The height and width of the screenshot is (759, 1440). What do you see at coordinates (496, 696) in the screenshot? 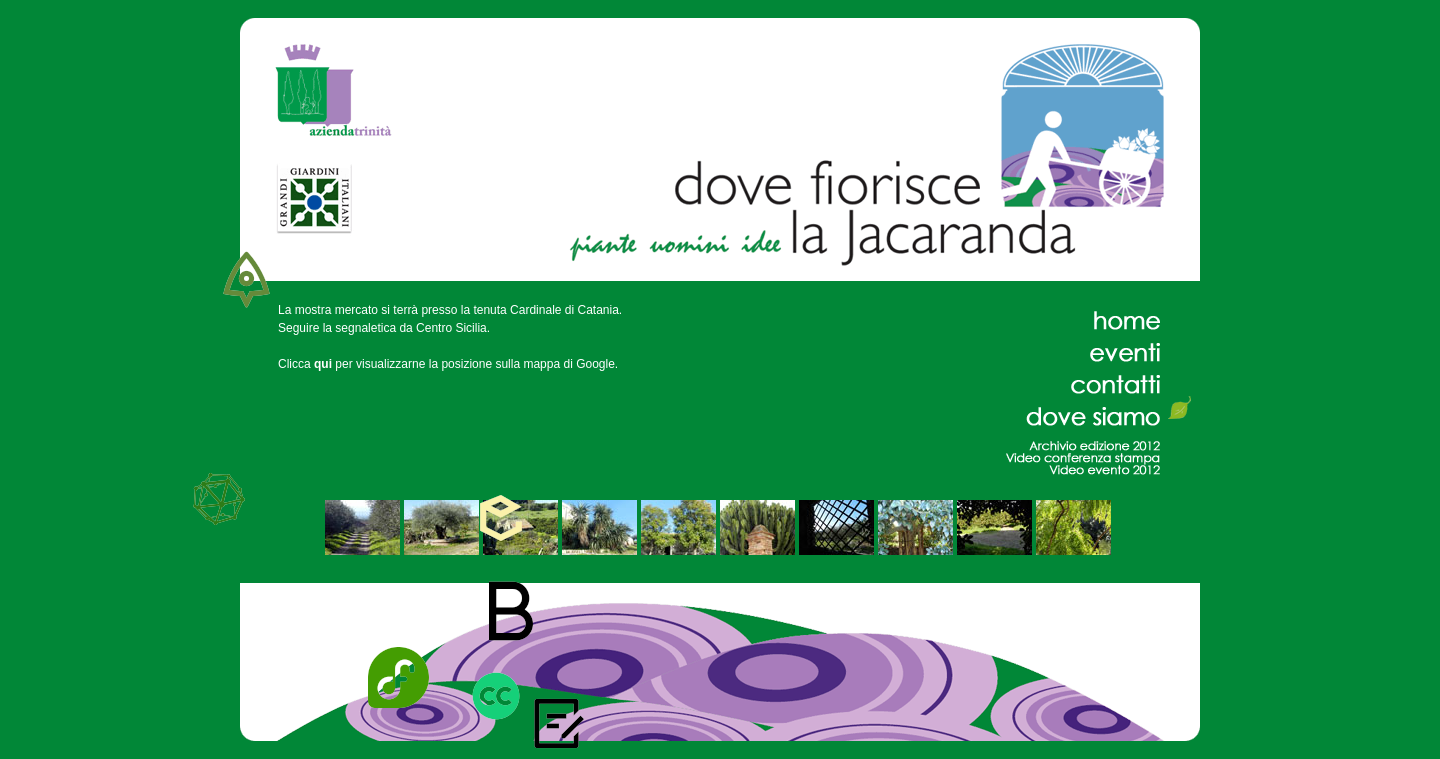
I see `indicates content licensed under creative commons` at bounding box center [496, 696].